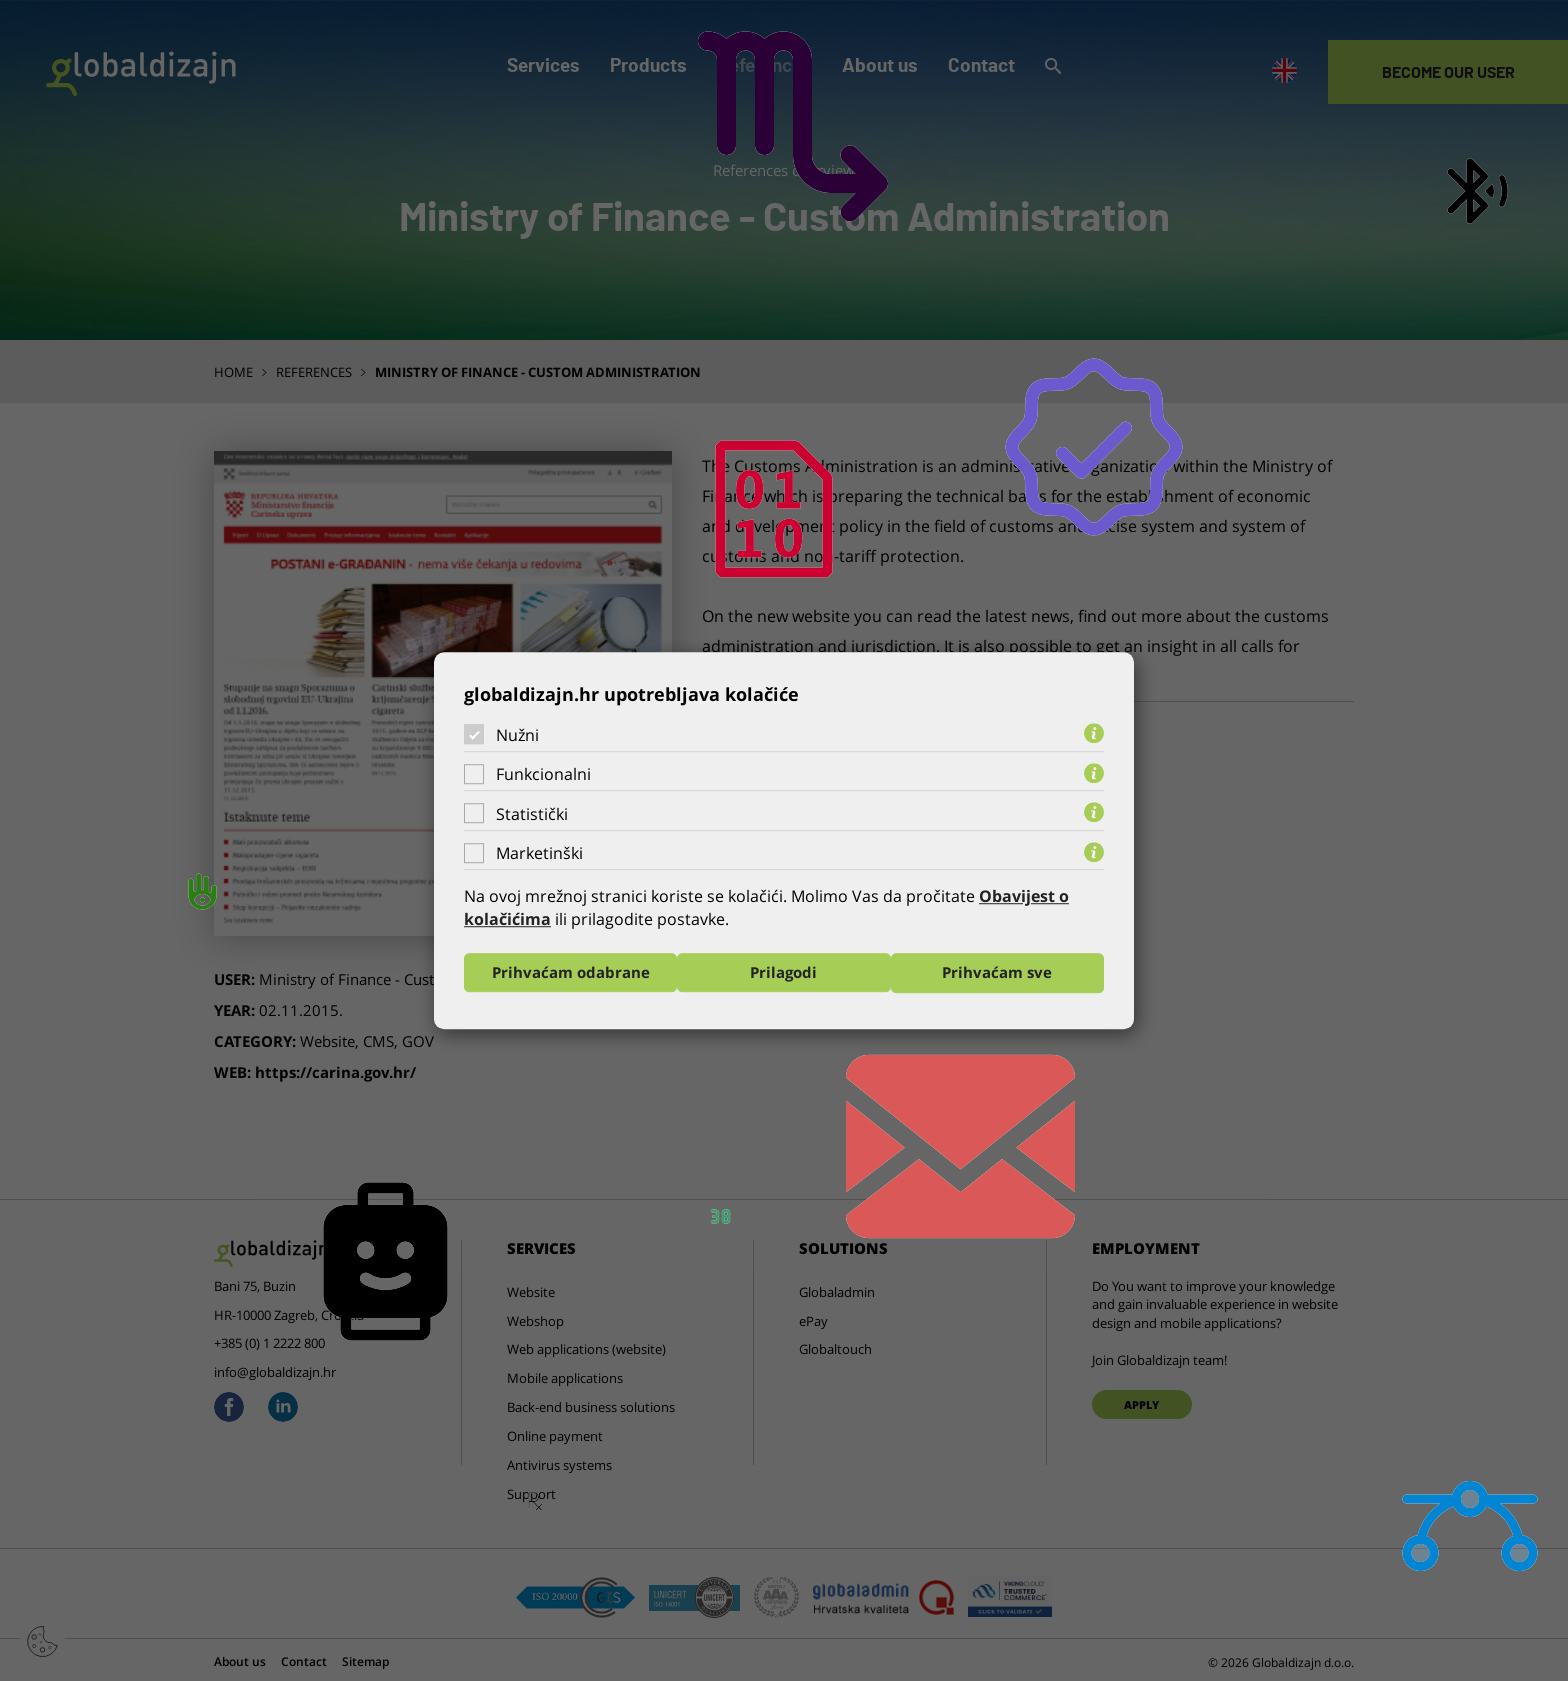 The image size is (1568, 1681). What do you see at coordinates (1477, 191) in the screenshot?
I see `bluetooth audio device connected` at bounding box center [1477, 191].